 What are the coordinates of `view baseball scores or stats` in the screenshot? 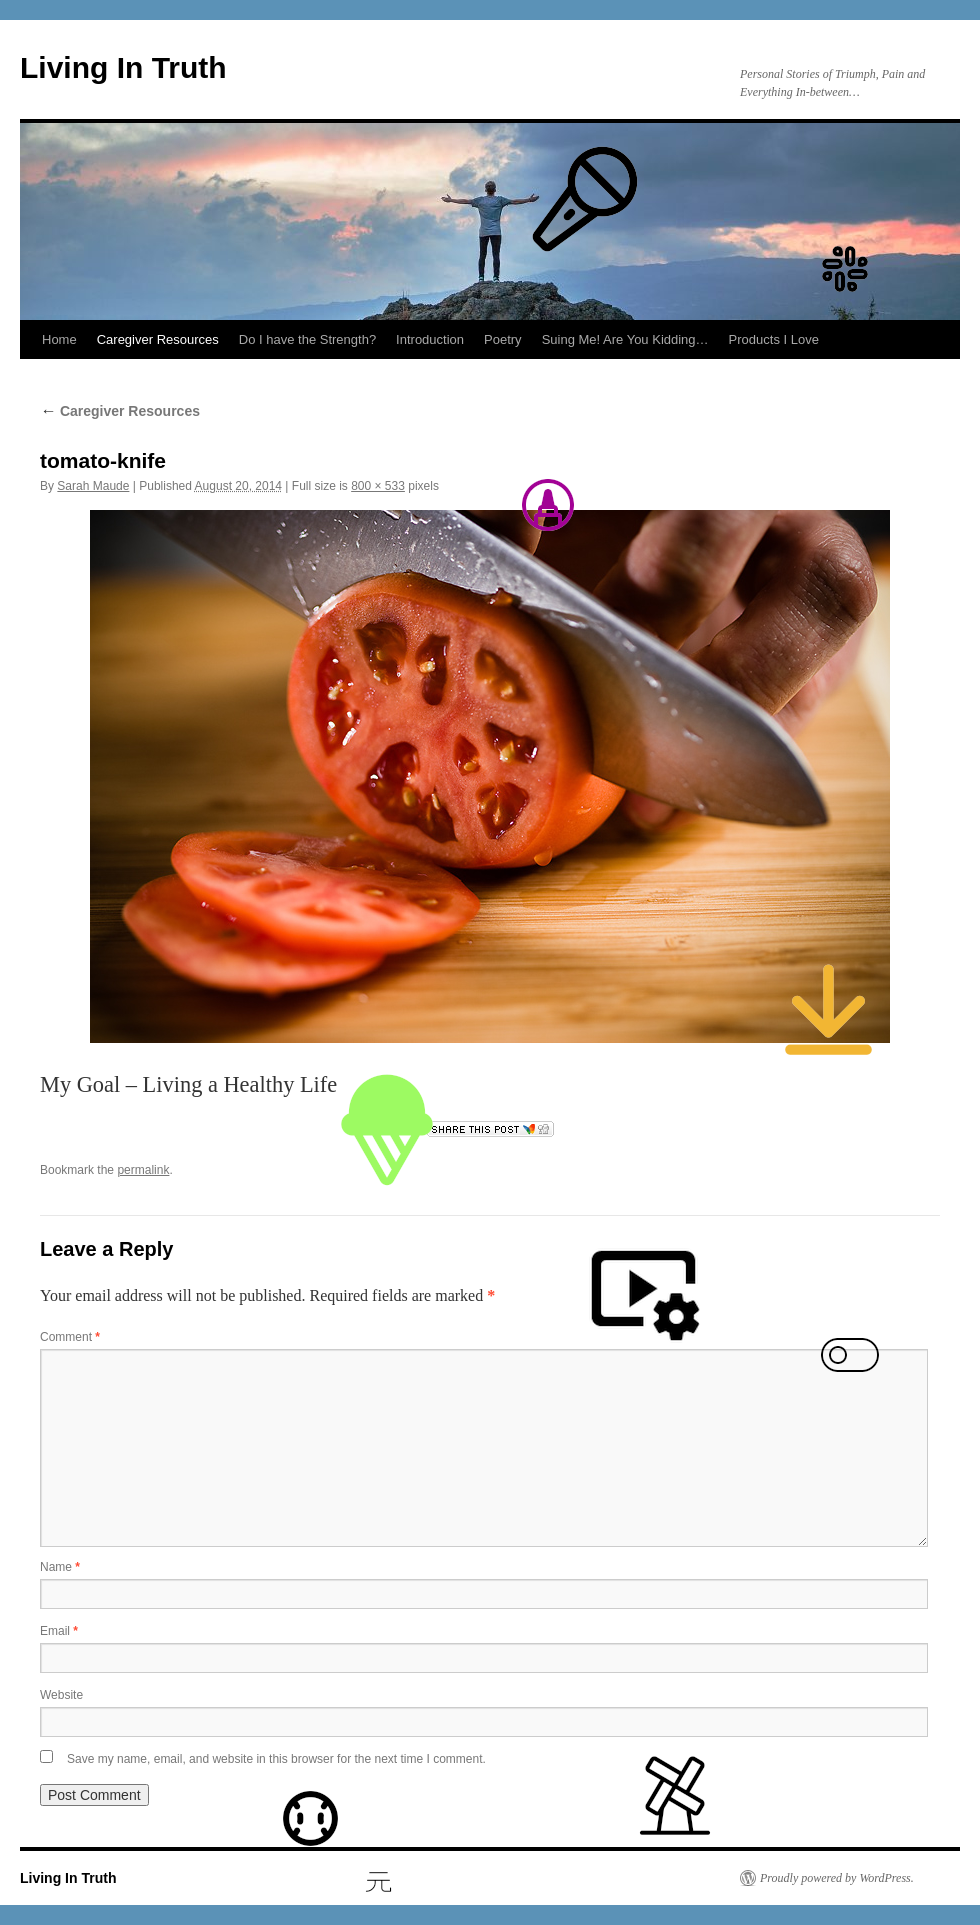 It's located at (310, 1818).